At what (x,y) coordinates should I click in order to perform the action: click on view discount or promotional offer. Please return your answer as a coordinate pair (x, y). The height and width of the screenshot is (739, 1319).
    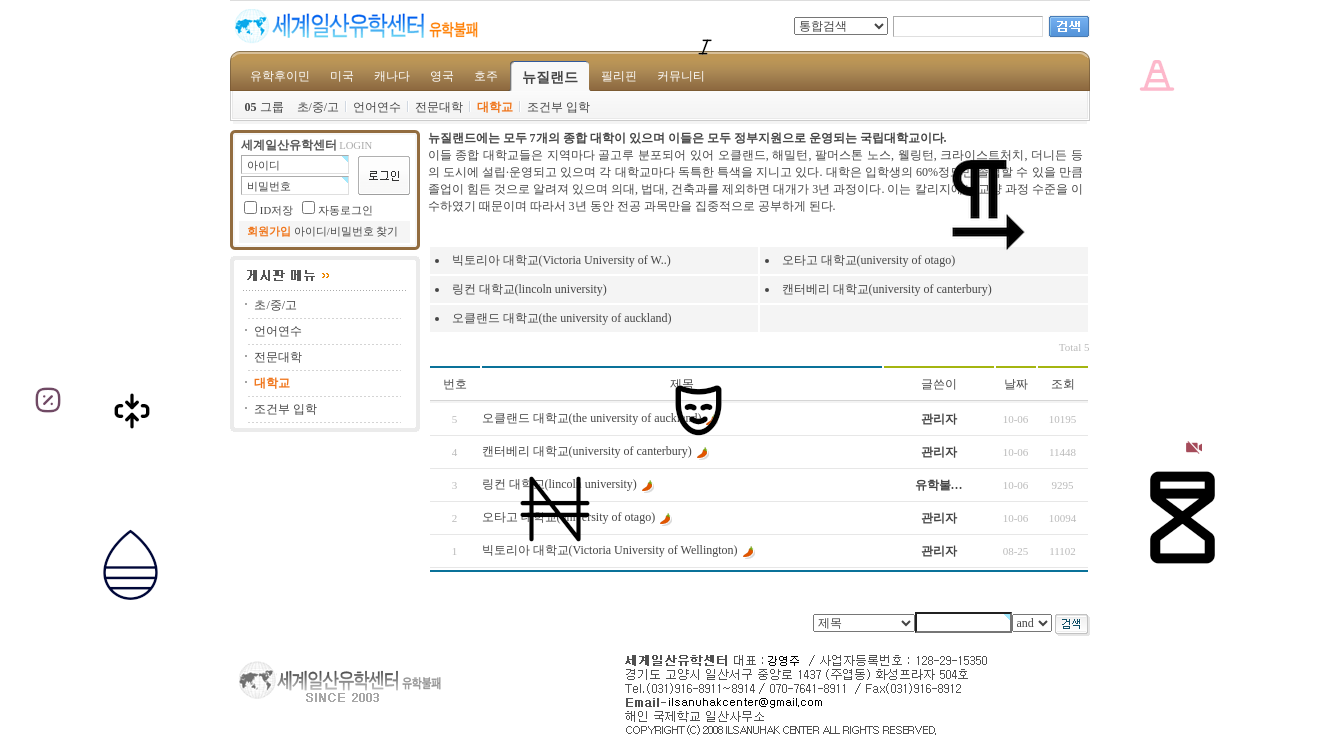
    Looking at the image, I should click on (48, 400).